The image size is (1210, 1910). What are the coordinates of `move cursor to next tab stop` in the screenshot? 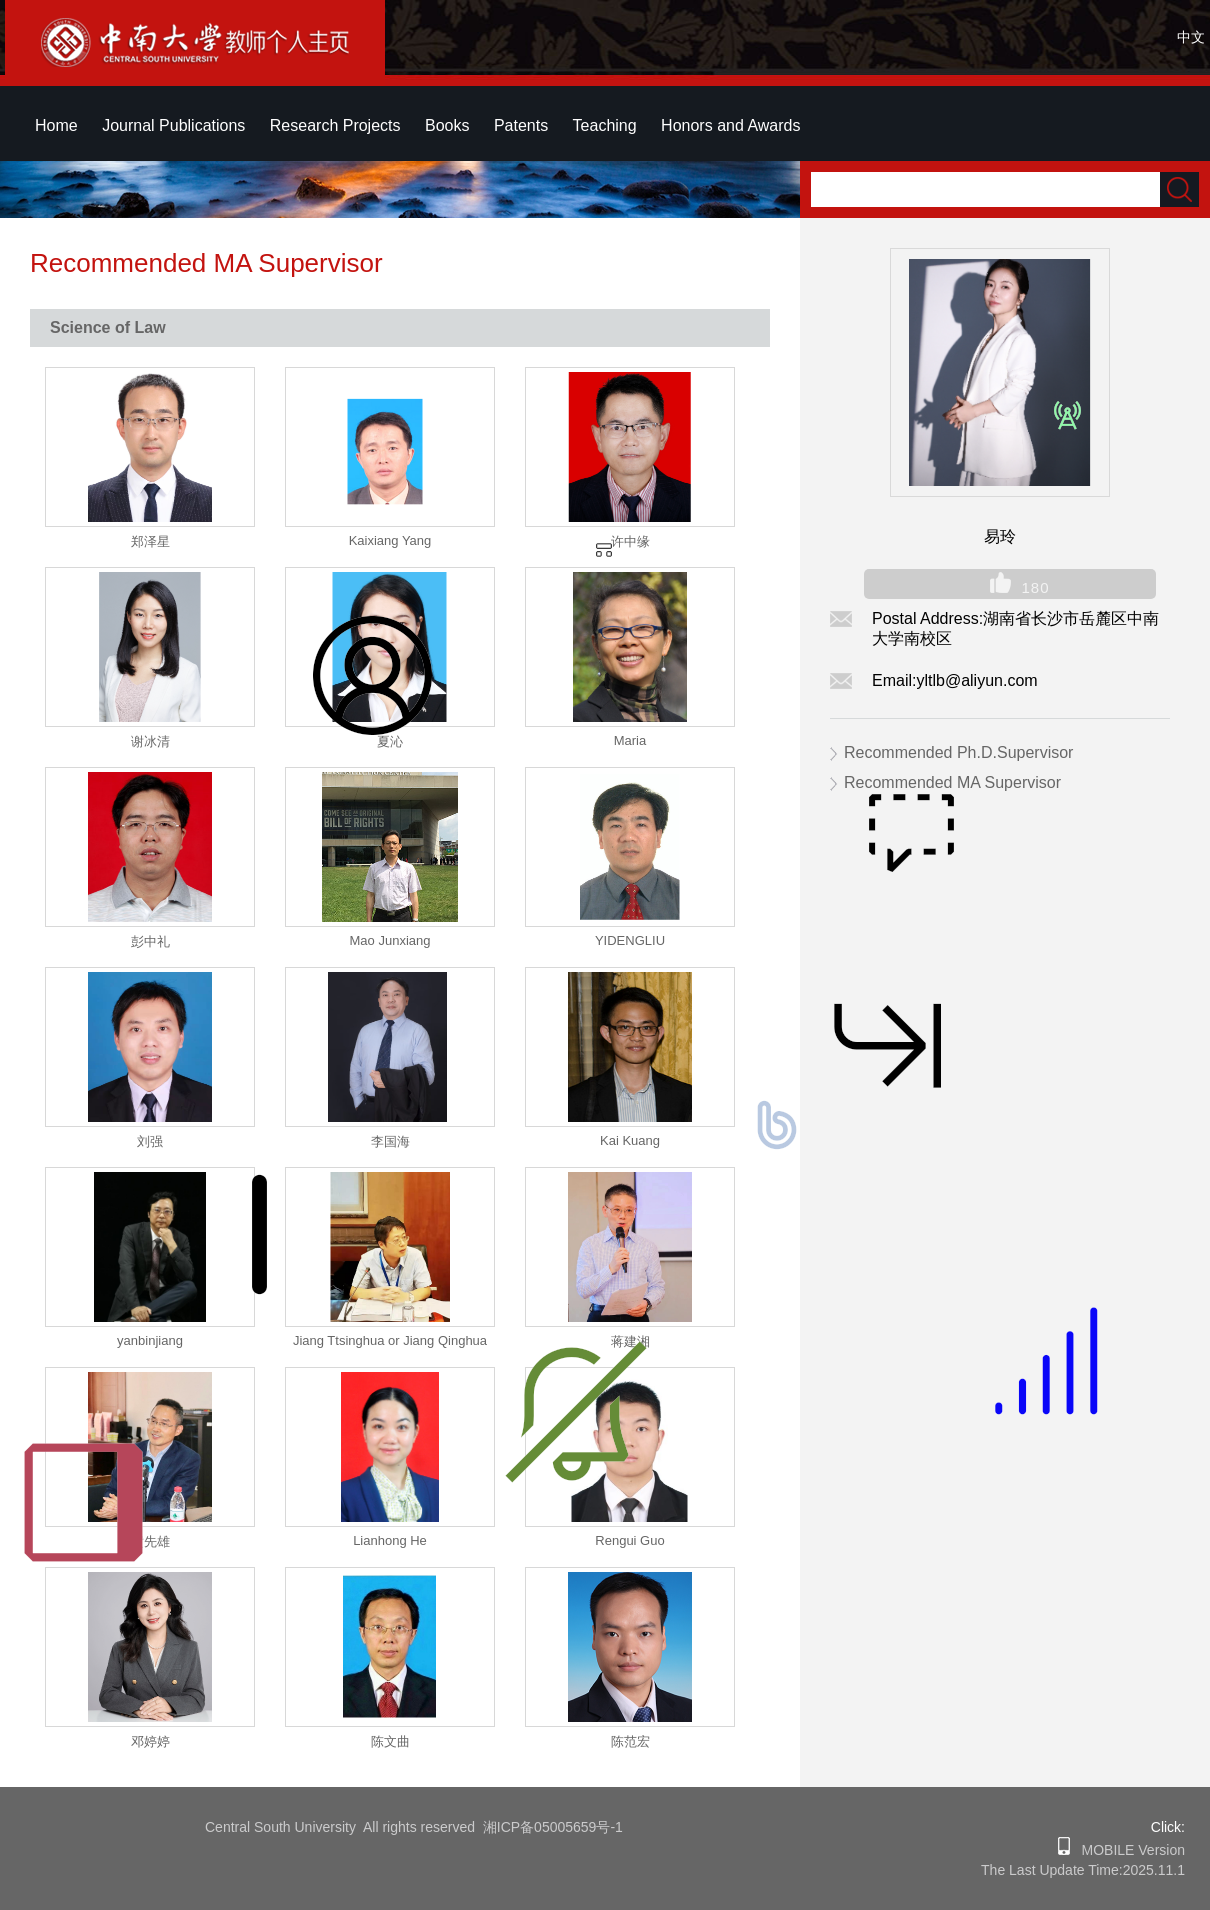 It's located at (880, 1042).